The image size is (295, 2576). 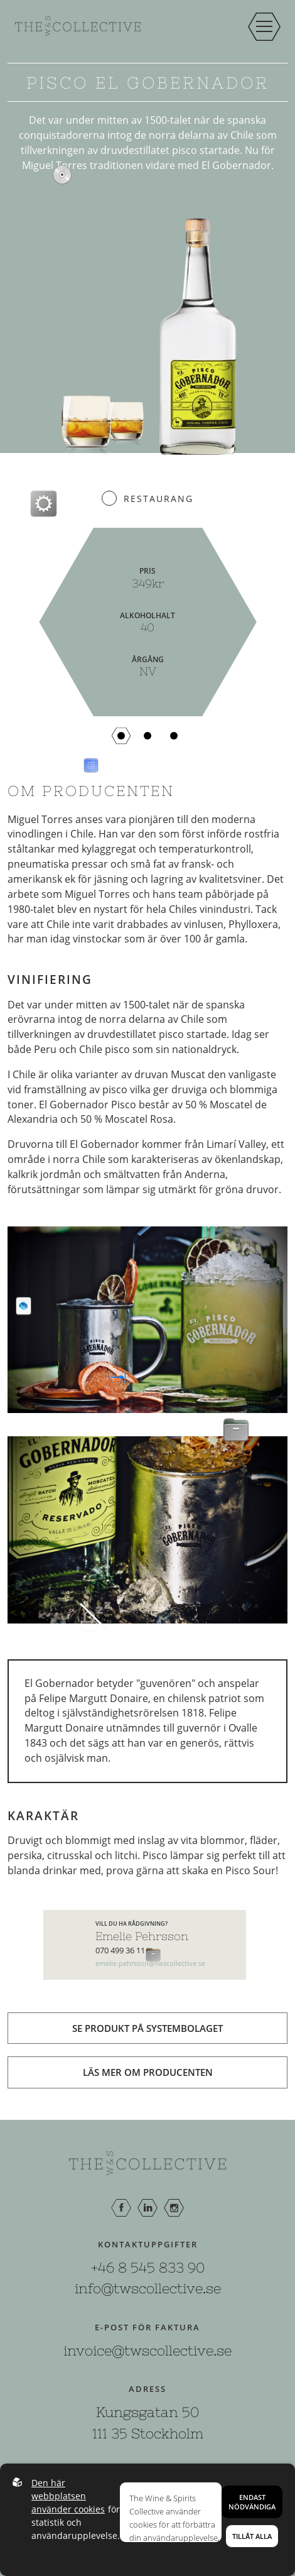 What do you see at coordinates (23, 1306) in the screenshot?
I see `dart programming language source file` at bounding box center [23, 1306].